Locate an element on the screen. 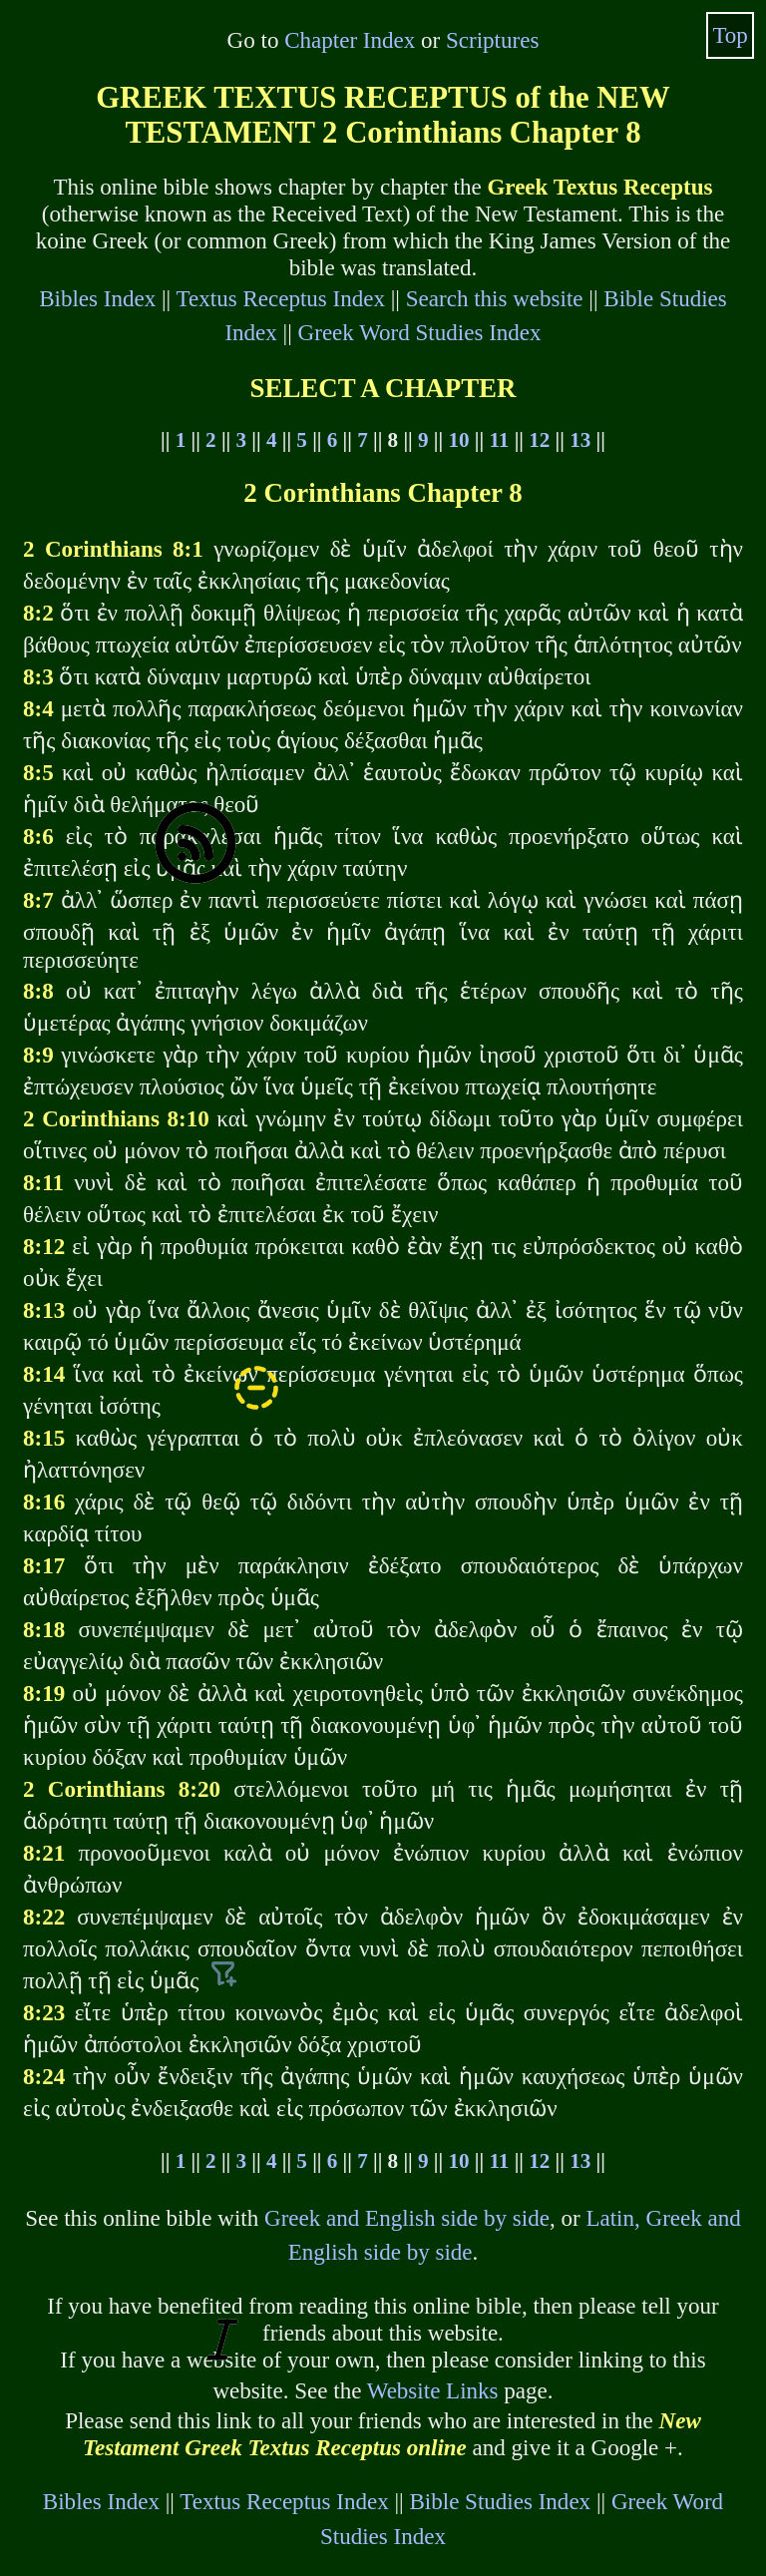 The image size is (766, 2576). apply italic formatting to selected text is located at coordinates (222, 2340).